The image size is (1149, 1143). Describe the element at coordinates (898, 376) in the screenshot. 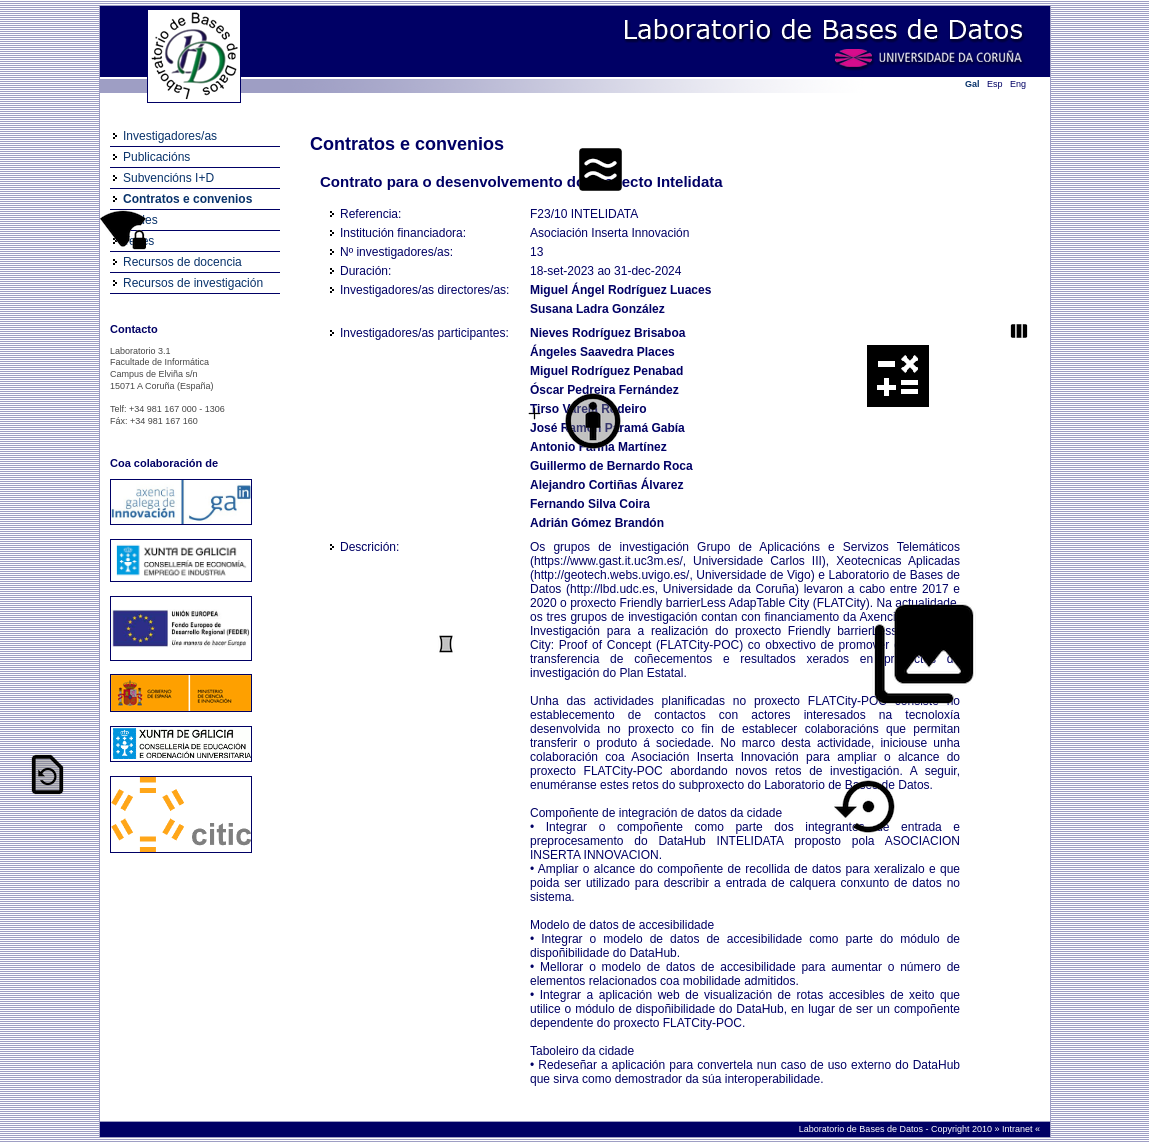

I see `open calculator app` at that location.